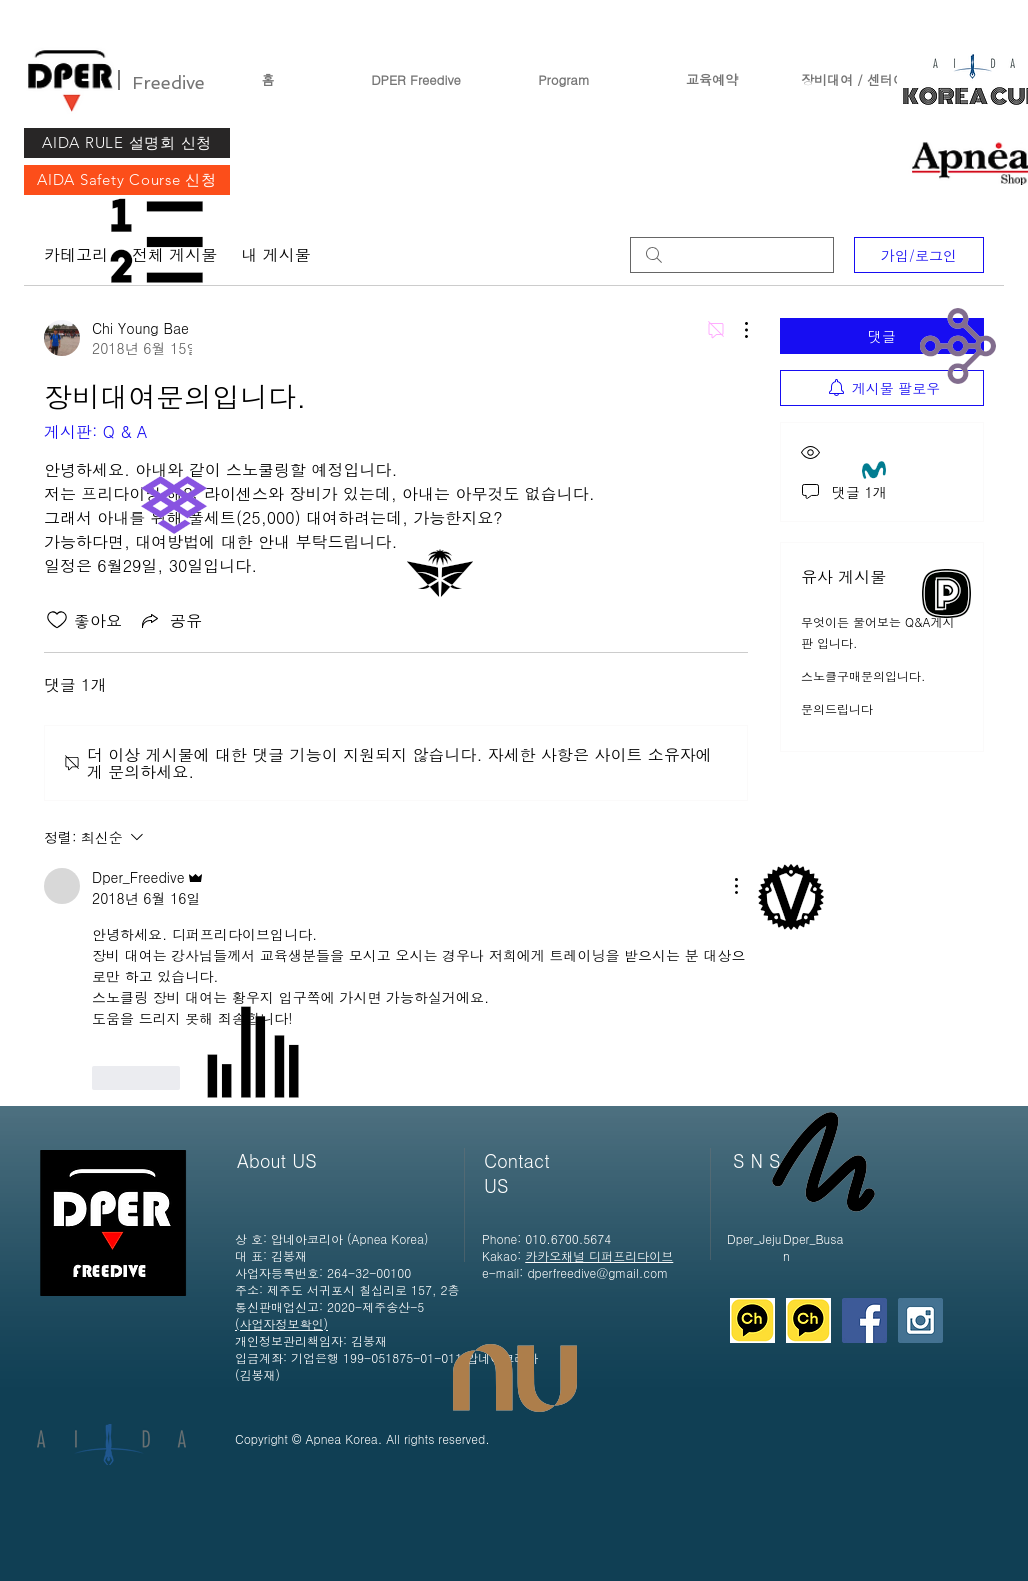 The width and height of the screenshot is (1028, 1581). I want to click on open sketching or drawing tool, so click(823, 1163).